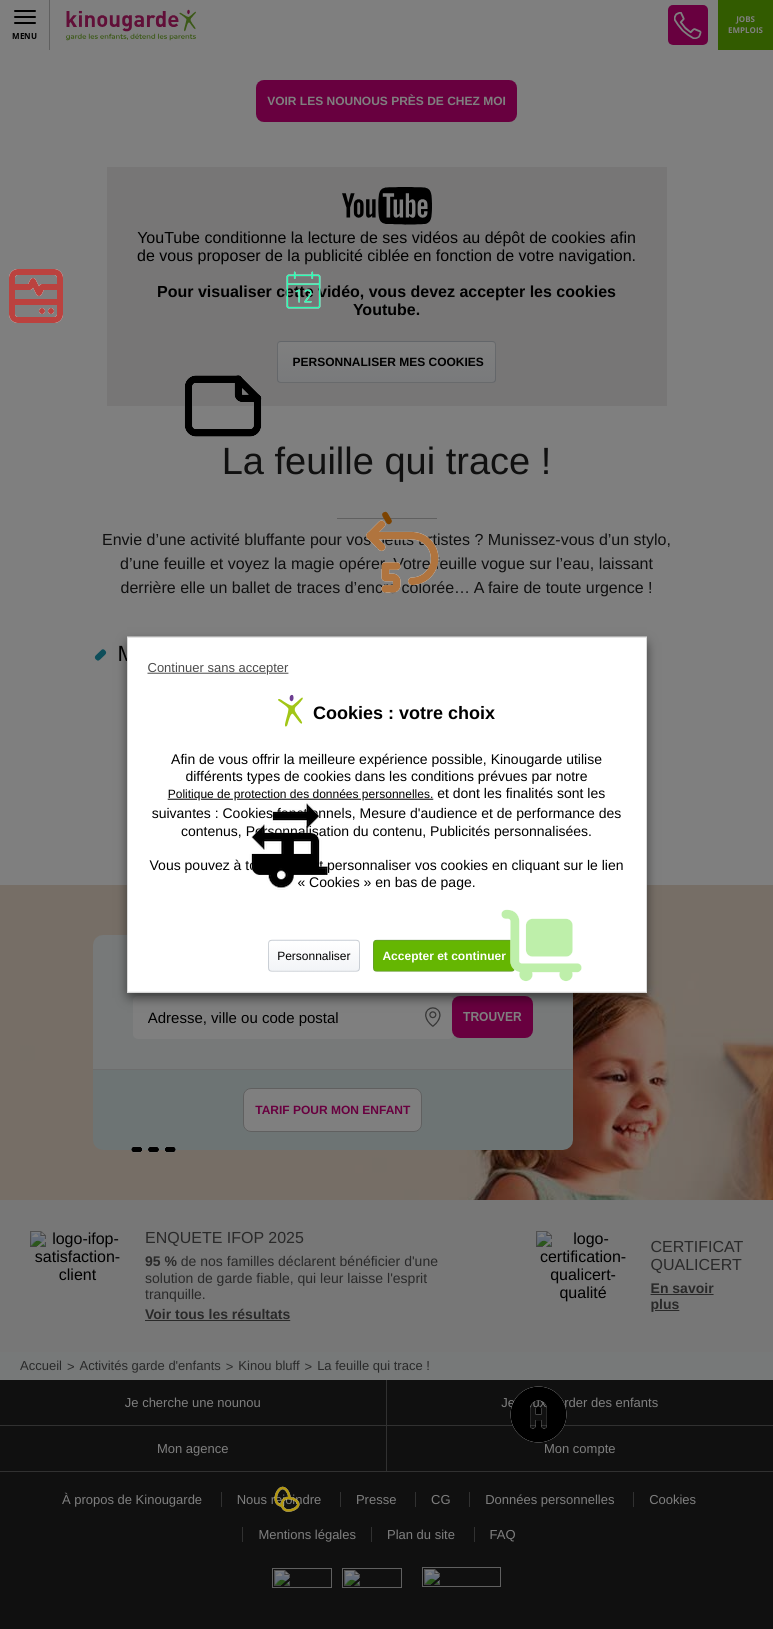 The image size is (773, 1629). Describe the element at coordinates (36, 296) in the screenshot. I see `view heart rate or vital signs data` at that location.